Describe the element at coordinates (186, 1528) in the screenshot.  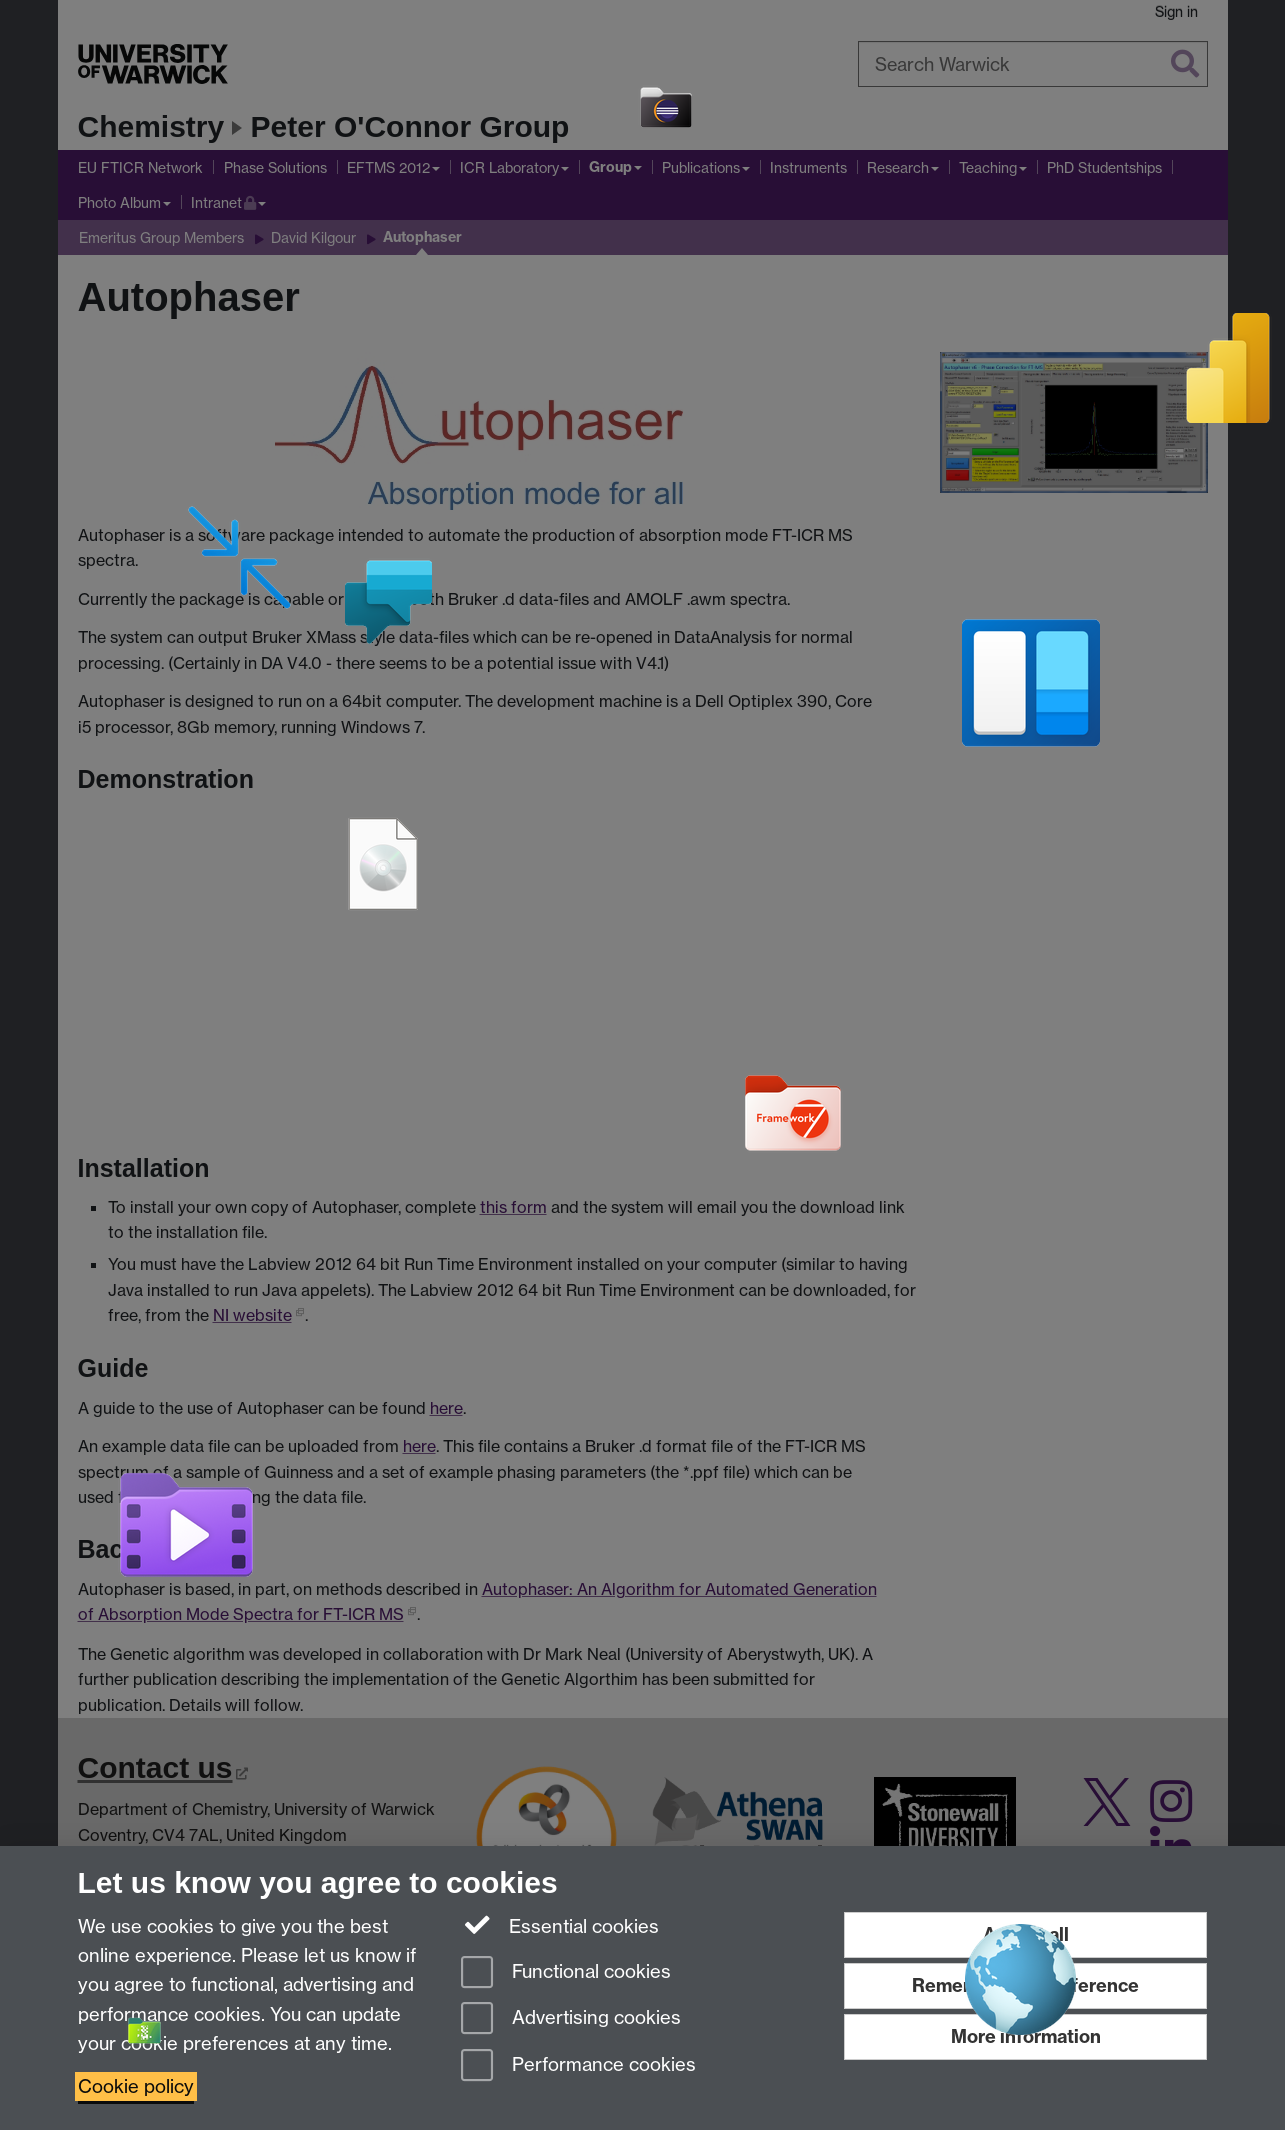
I see `open your videos folder` at that location.